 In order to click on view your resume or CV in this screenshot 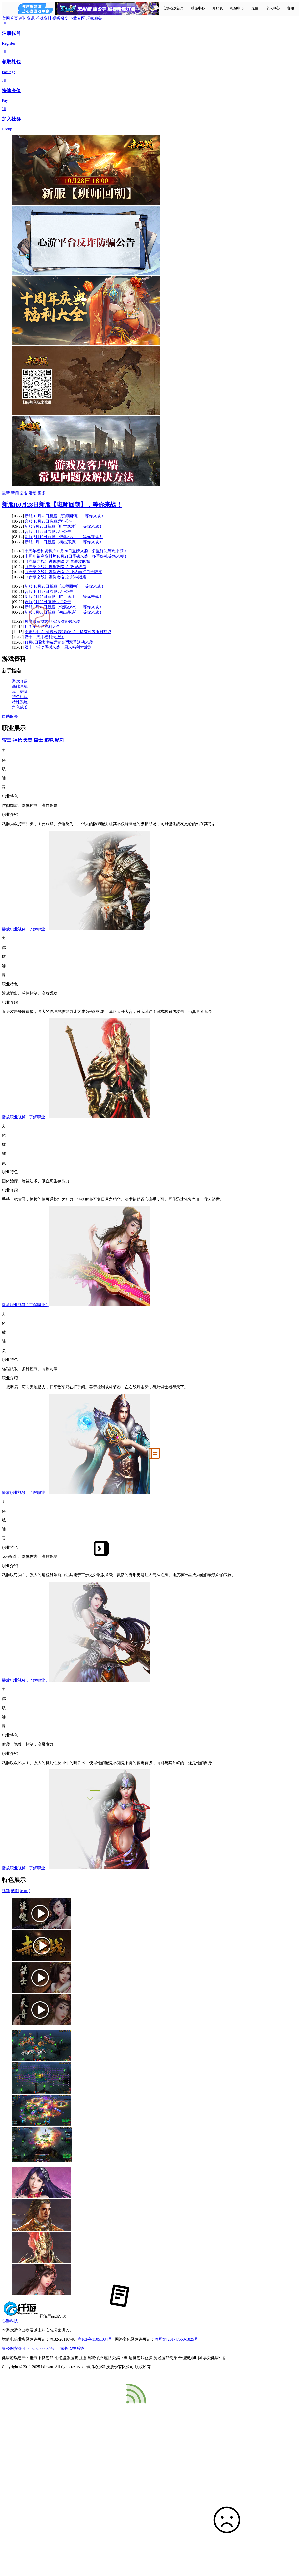, I will do `click(120, 2296)`.